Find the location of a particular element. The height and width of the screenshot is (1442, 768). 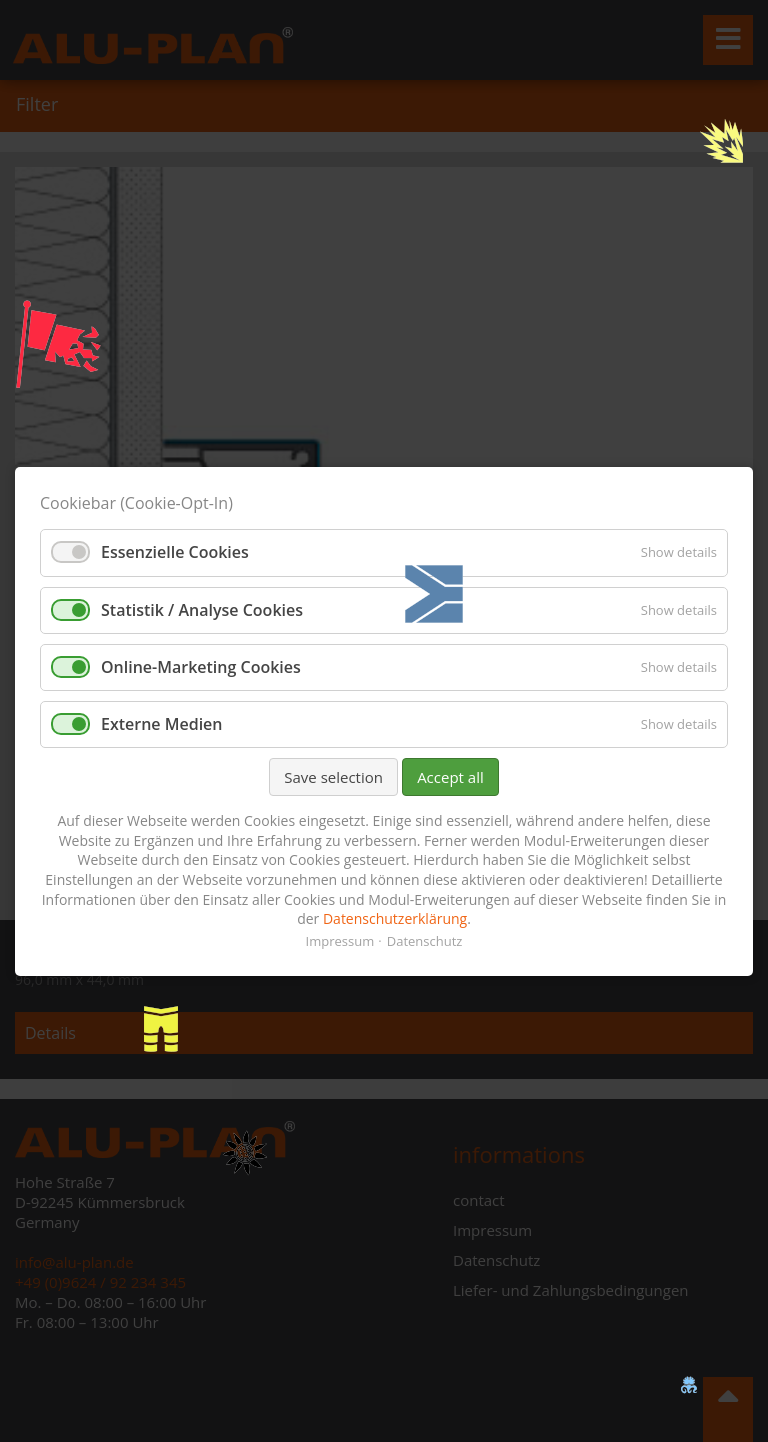

equip armored leg gear is located at coordinates (161, 1029).